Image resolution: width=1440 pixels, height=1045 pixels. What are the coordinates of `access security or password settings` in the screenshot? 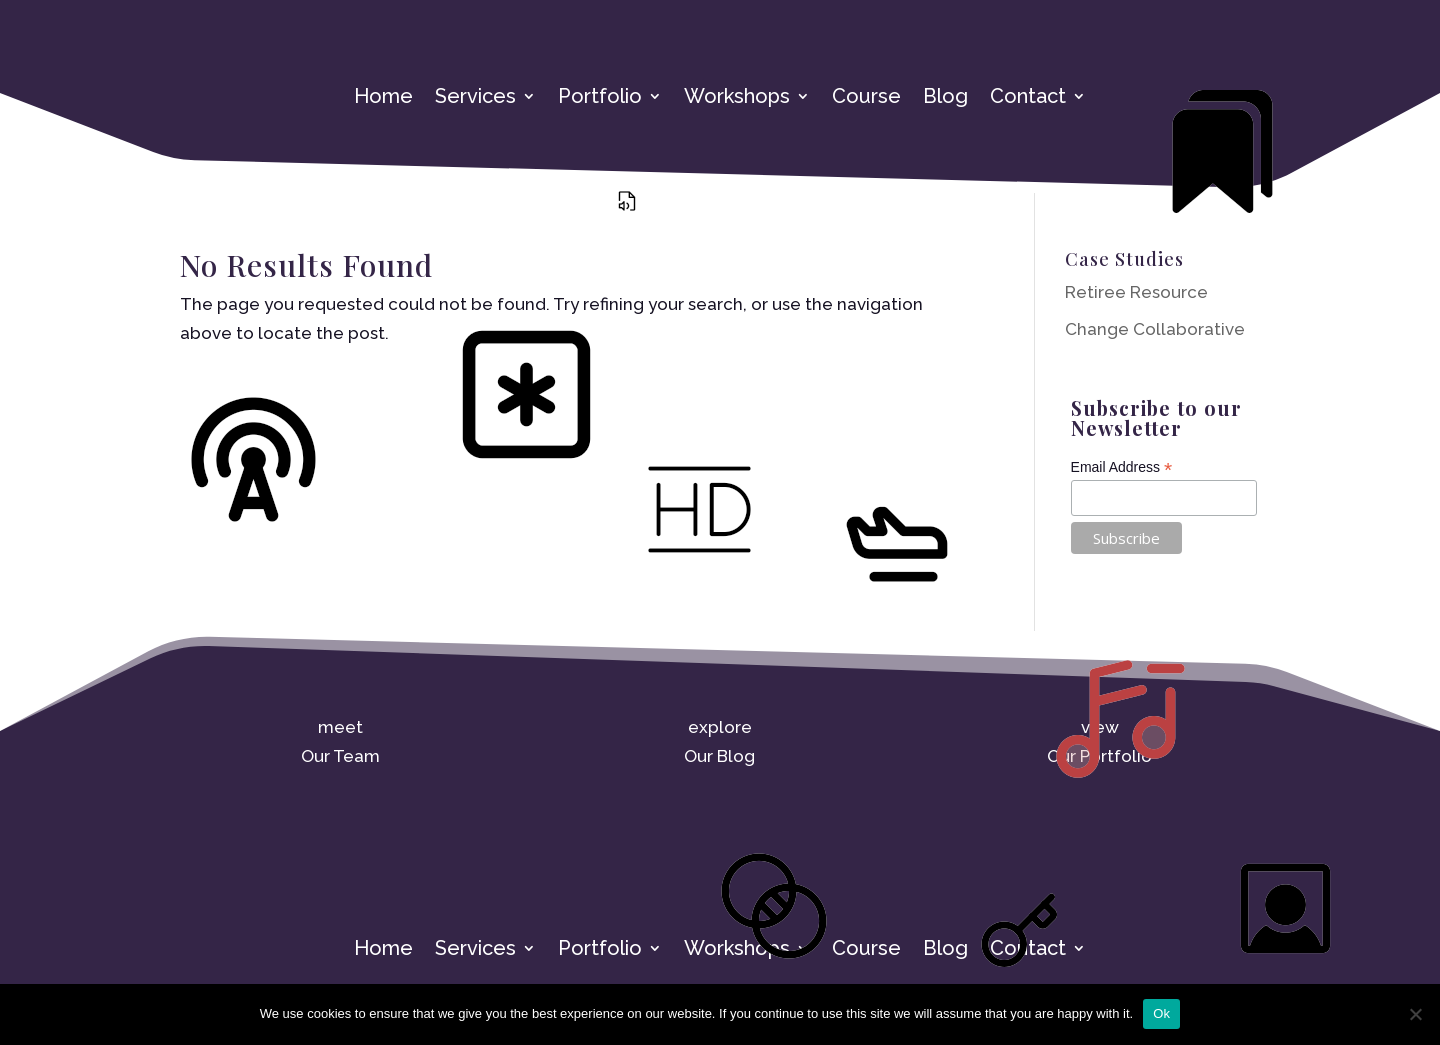 It's located at (1020, 932).